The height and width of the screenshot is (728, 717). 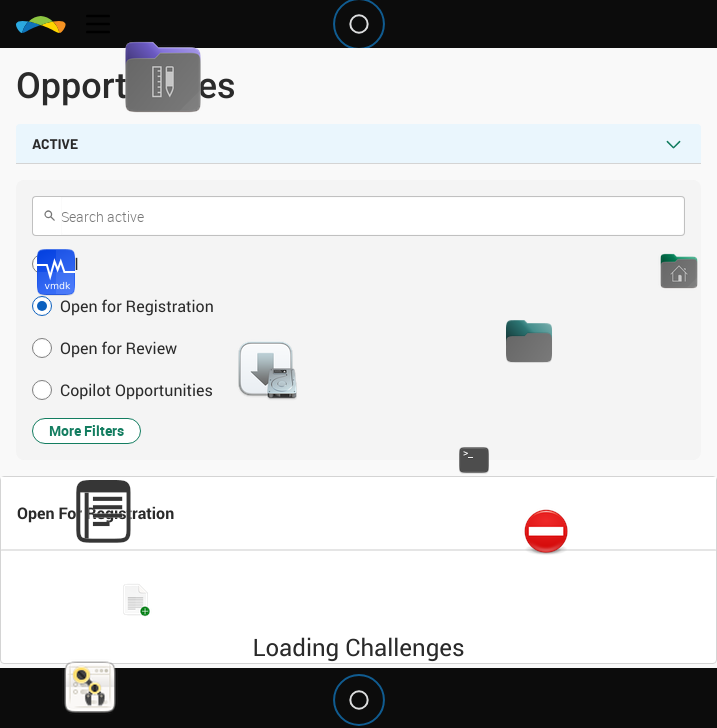 What do you see at coordinates (529, 341) in the screenshot?
I see `drop file here to move into folder` at bounding box center [529, 341].